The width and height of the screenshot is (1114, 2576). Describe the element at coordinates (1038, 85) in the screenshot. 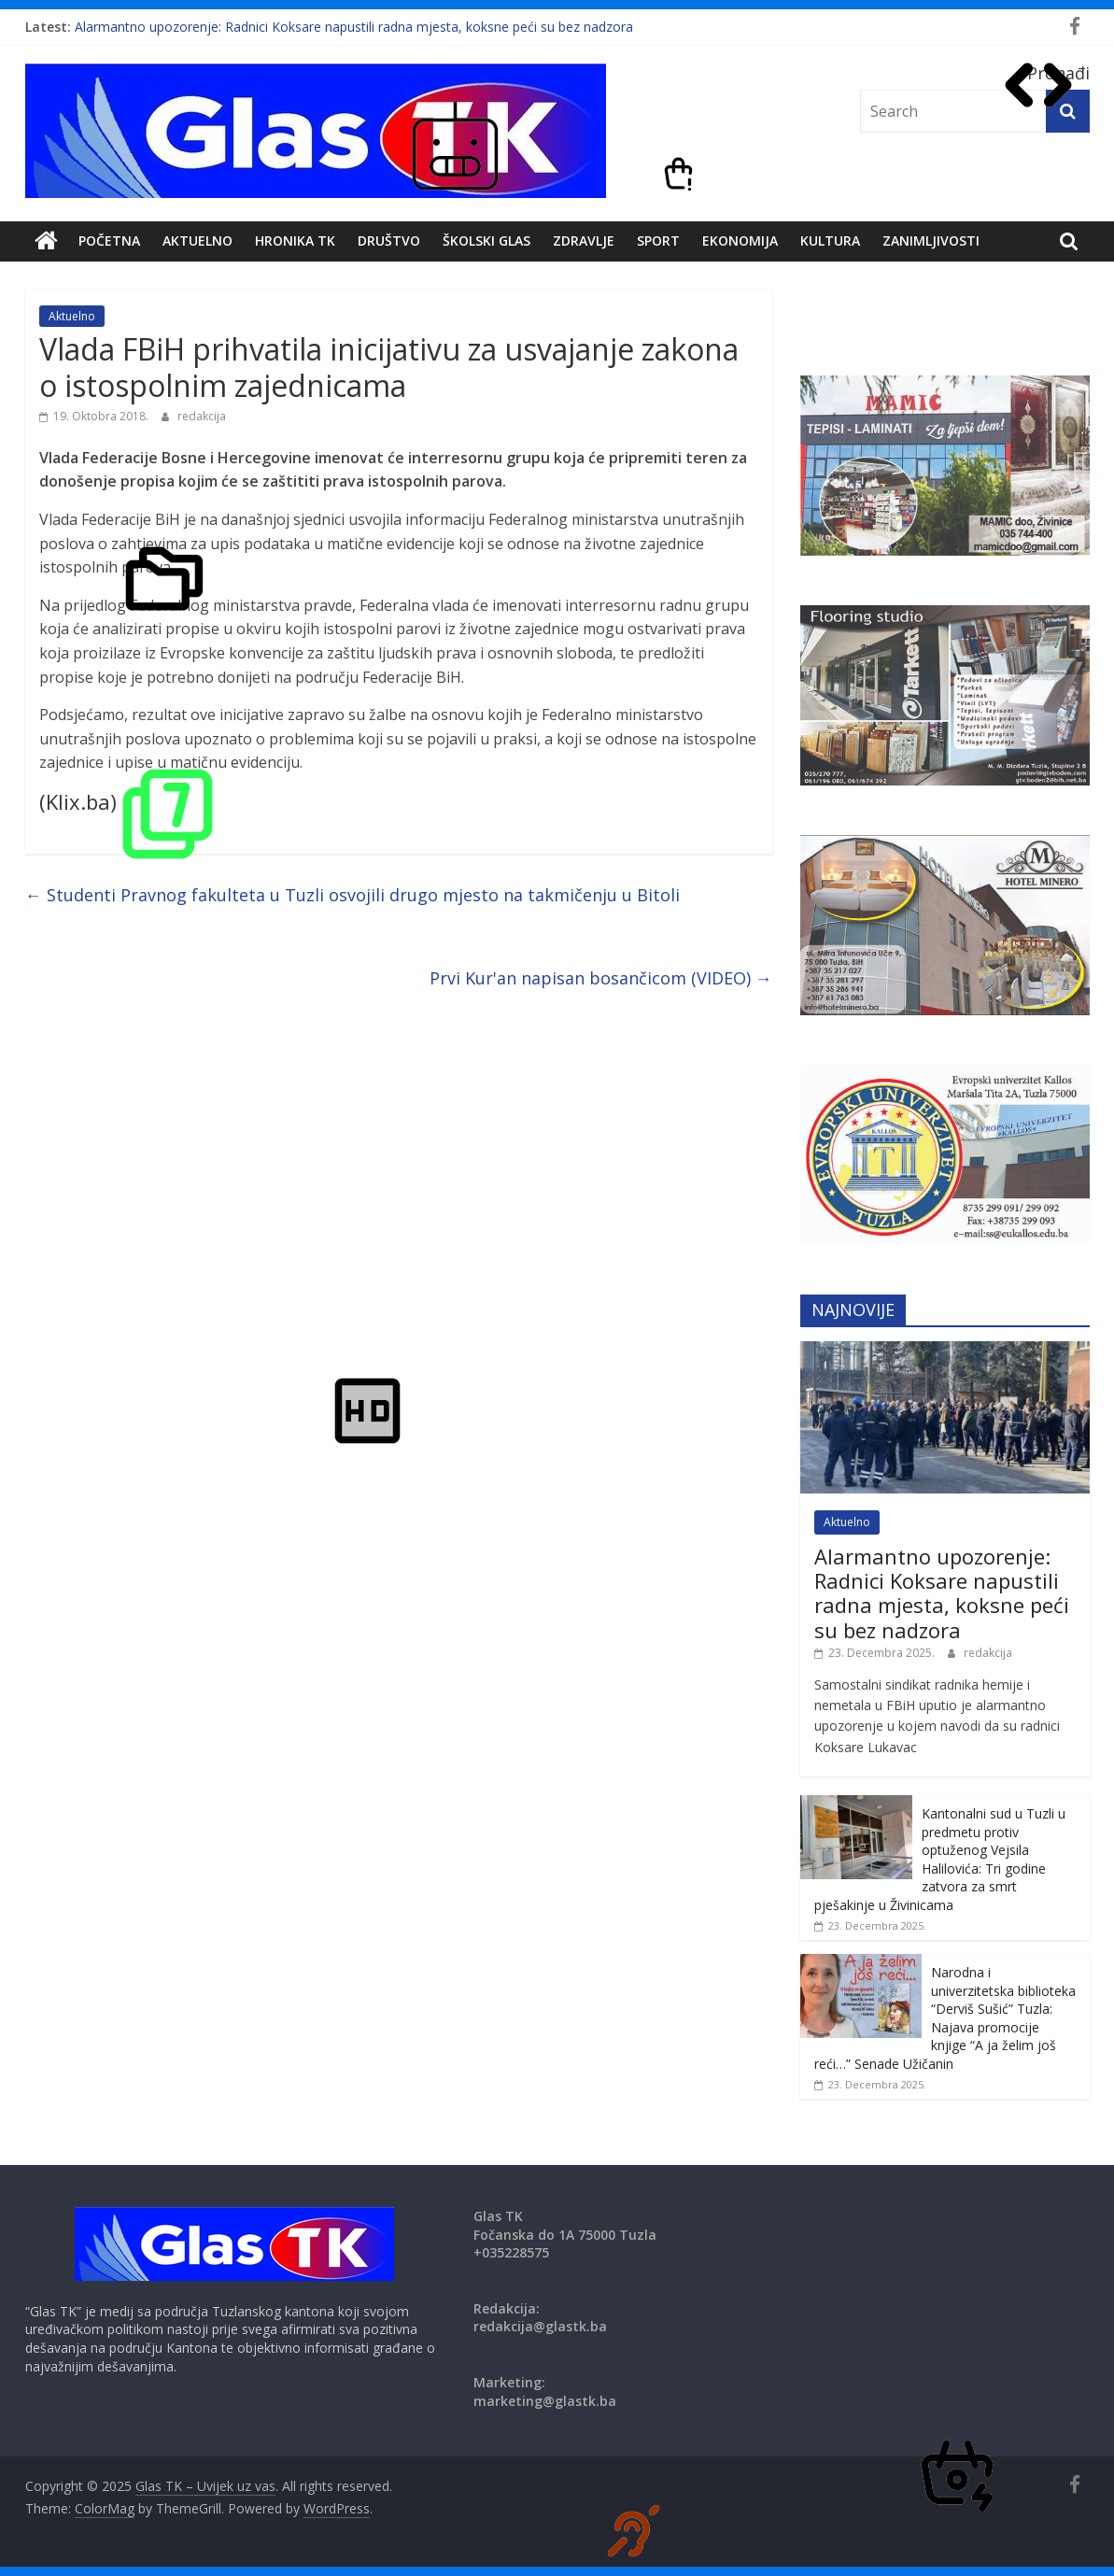

I see `adjust horizontal positioning` at that location.